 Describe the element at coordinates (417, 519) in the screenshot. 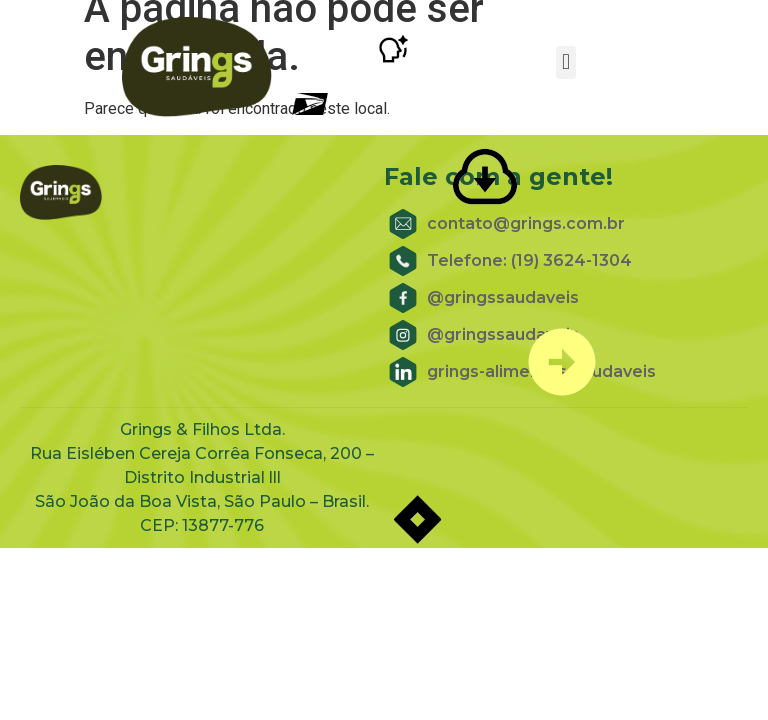

I see `open Jira project management` at that location.